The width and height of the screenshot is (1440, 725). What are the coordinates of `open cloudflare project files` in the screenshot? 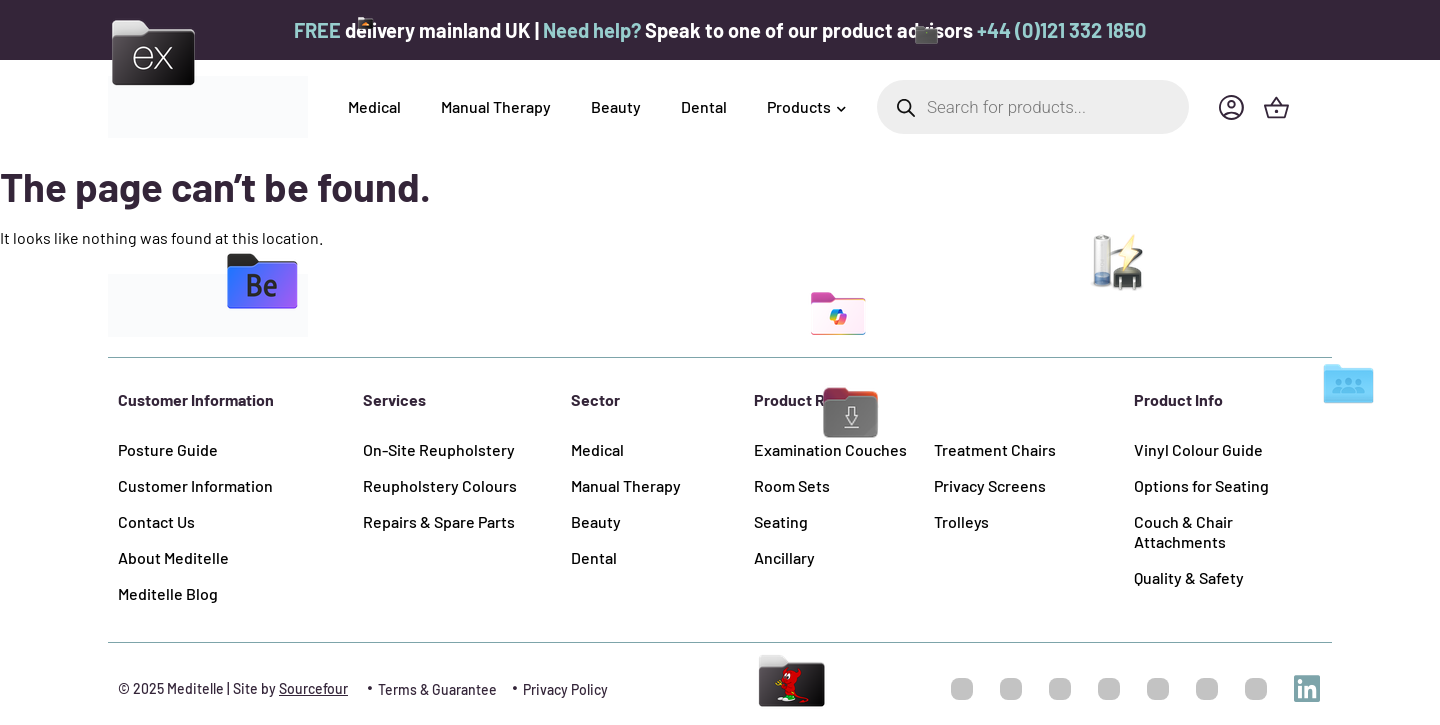 It's located at (365, 23).